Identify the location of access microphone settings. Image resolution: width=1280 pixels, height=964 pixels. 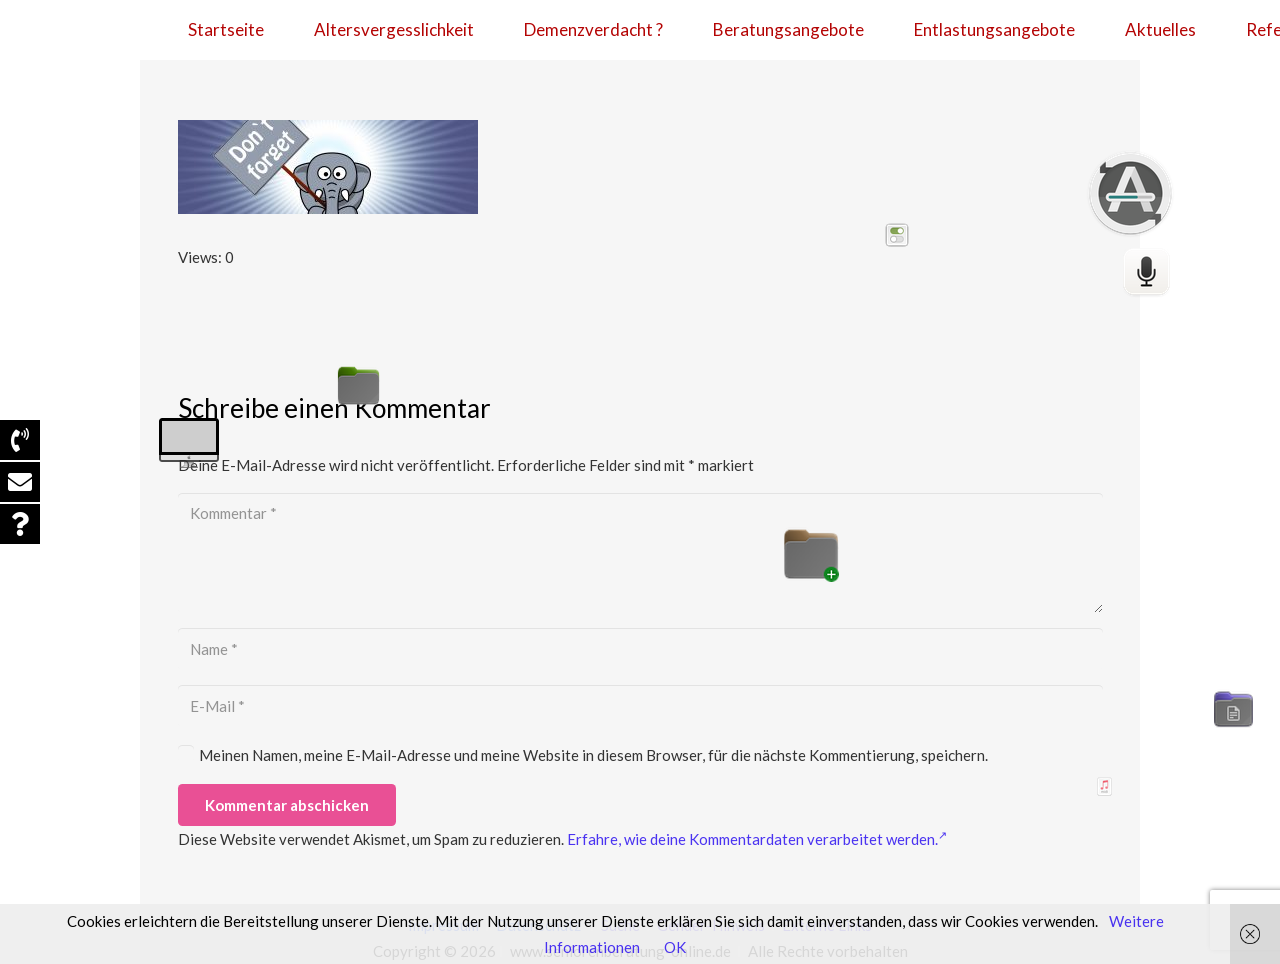
(1146, 271).